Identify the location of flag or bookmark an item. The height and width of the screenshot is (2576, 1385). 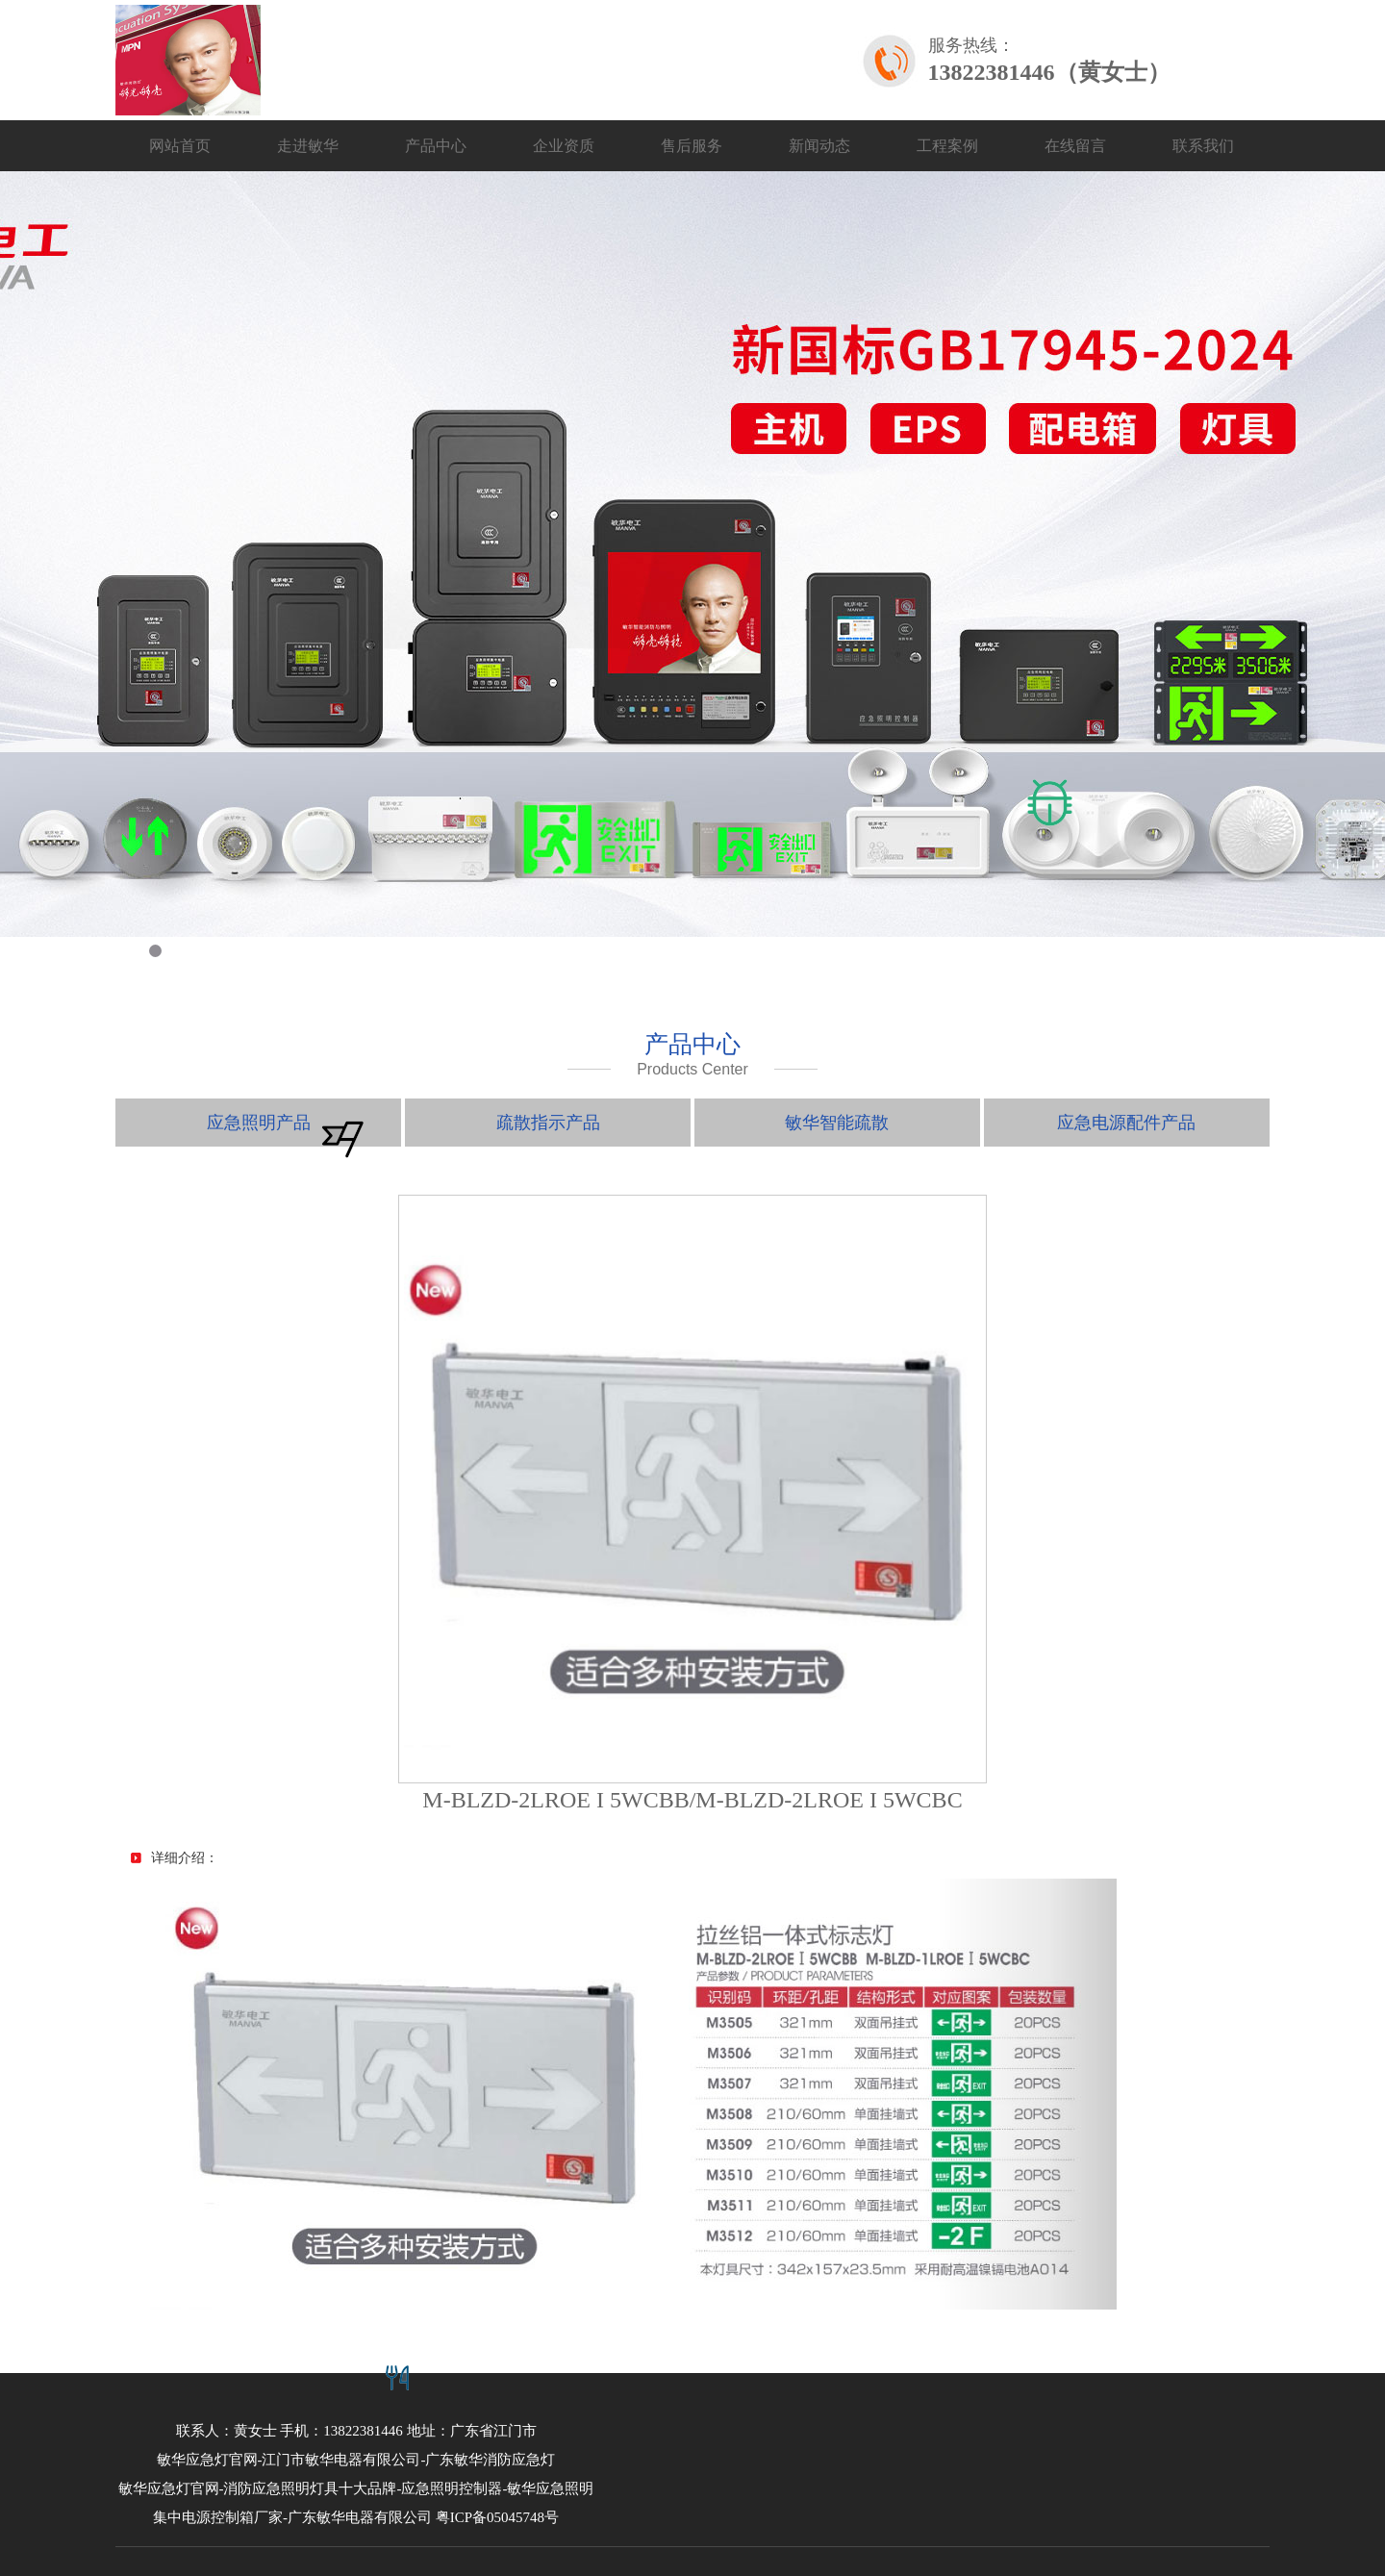
(342, 1138).